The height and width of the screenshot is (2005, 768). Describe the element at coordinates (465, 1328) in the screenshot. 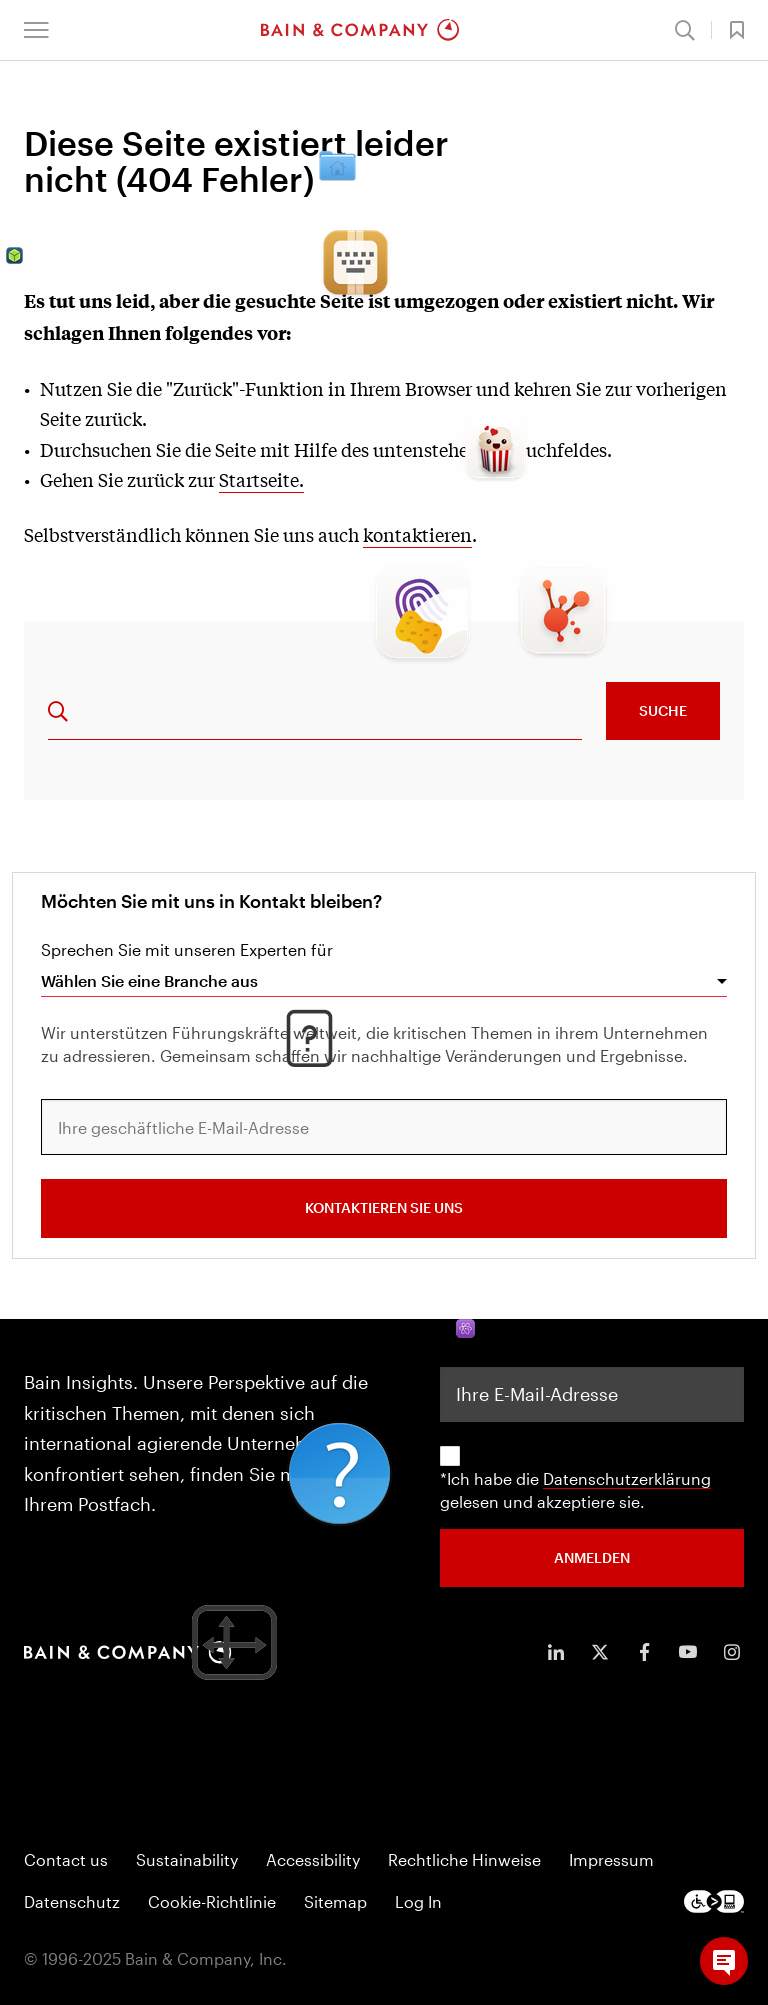

I see `open atom nightly text editor` at that location.